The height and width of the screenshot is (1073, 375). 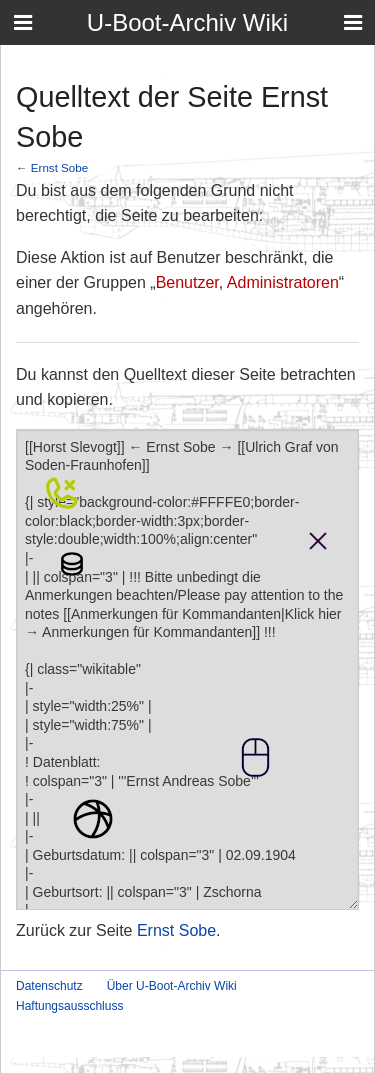 What do you see at coordinates (255, 757) in the screenshot?
I see `adjust mouse or pointer settings` at bounding box center [255, 757].